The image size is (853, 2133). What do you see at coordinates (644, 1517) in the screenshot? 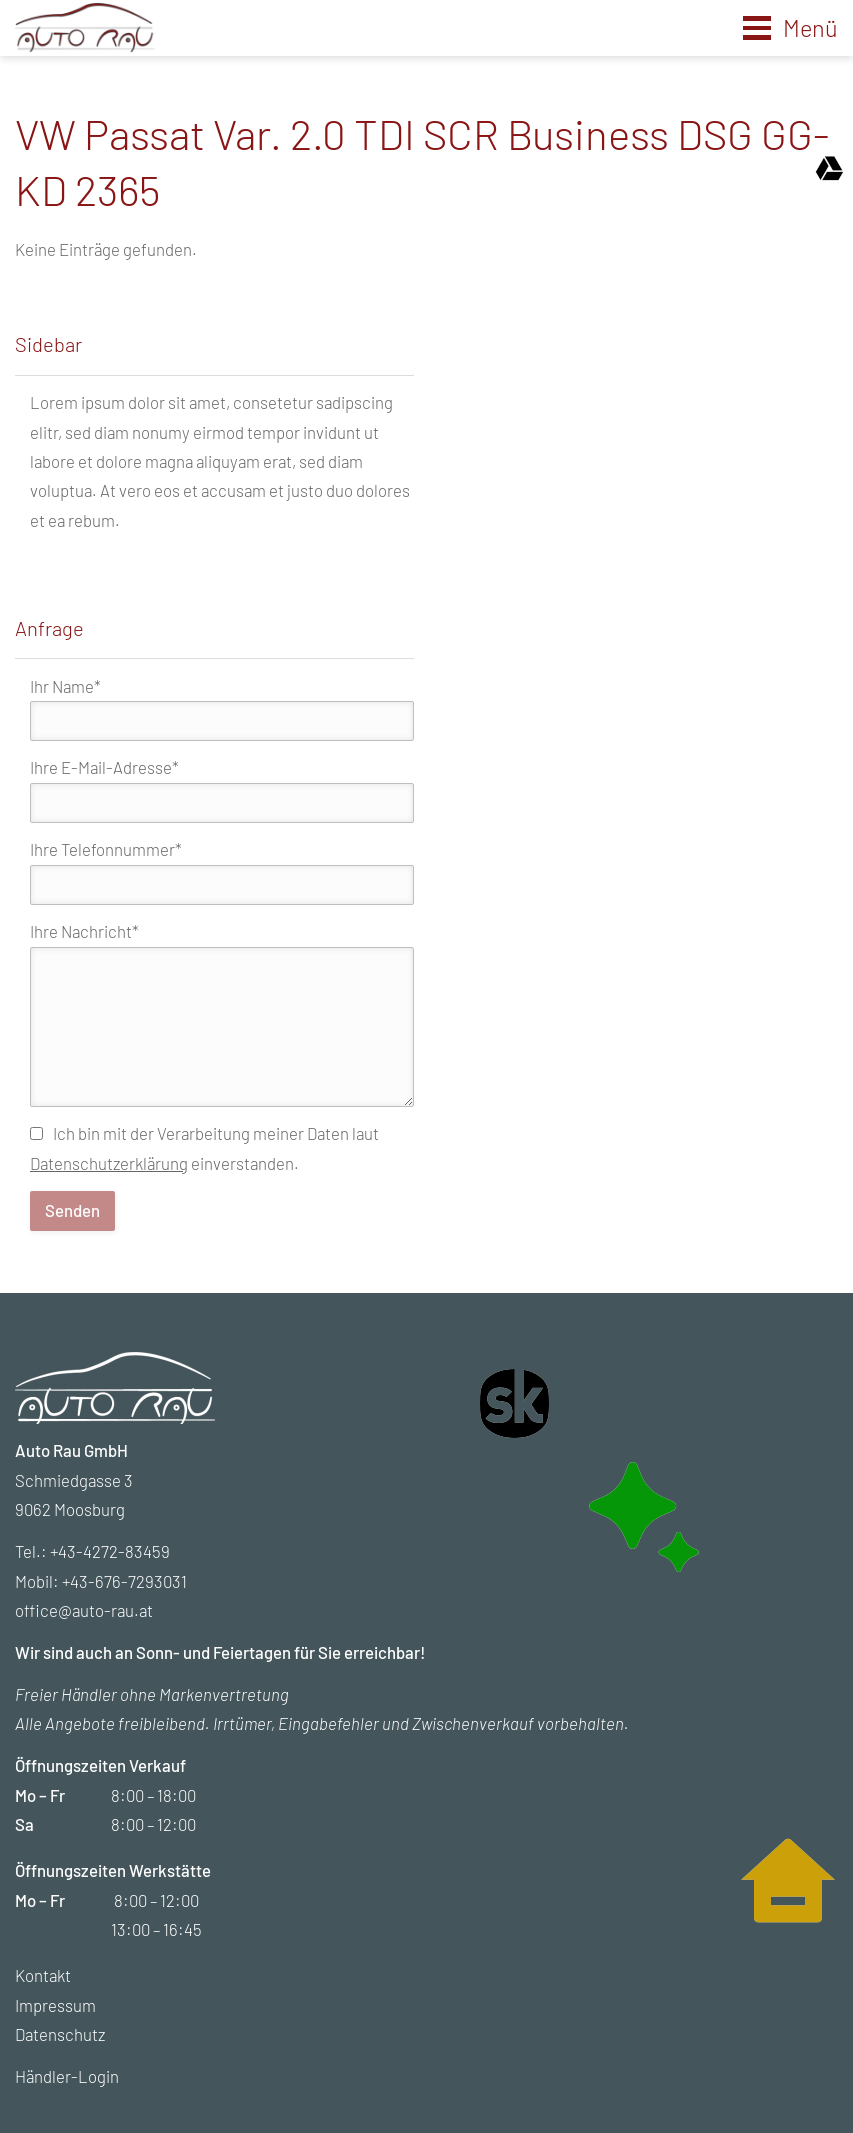
I see `open Google Bard AI assistant` at bounding box center [644, 1517].